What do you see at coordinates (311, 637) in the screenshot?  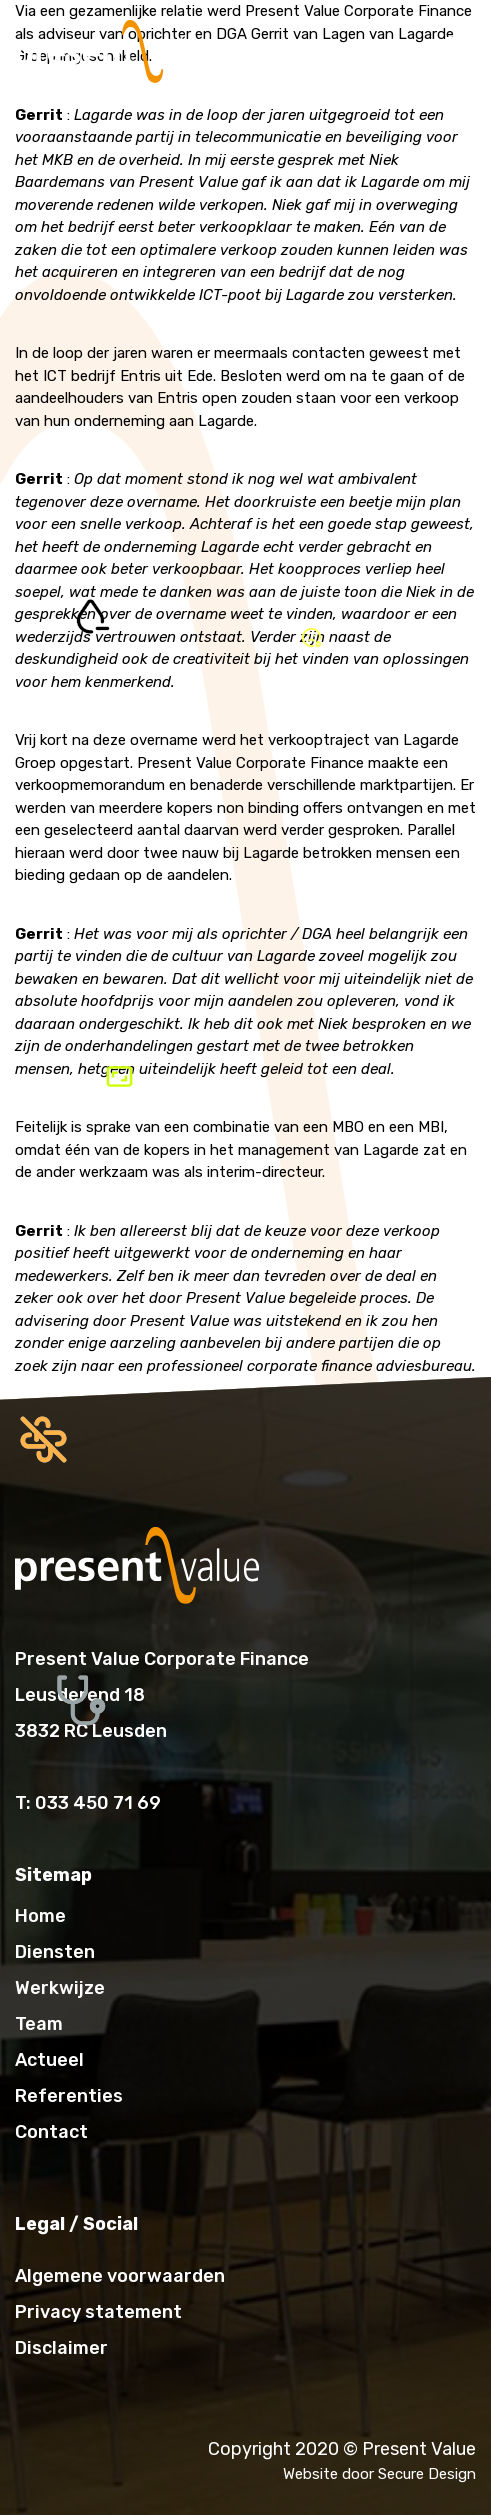 I see `indicate sadness or disappointment` at bounding box center [311, 637].